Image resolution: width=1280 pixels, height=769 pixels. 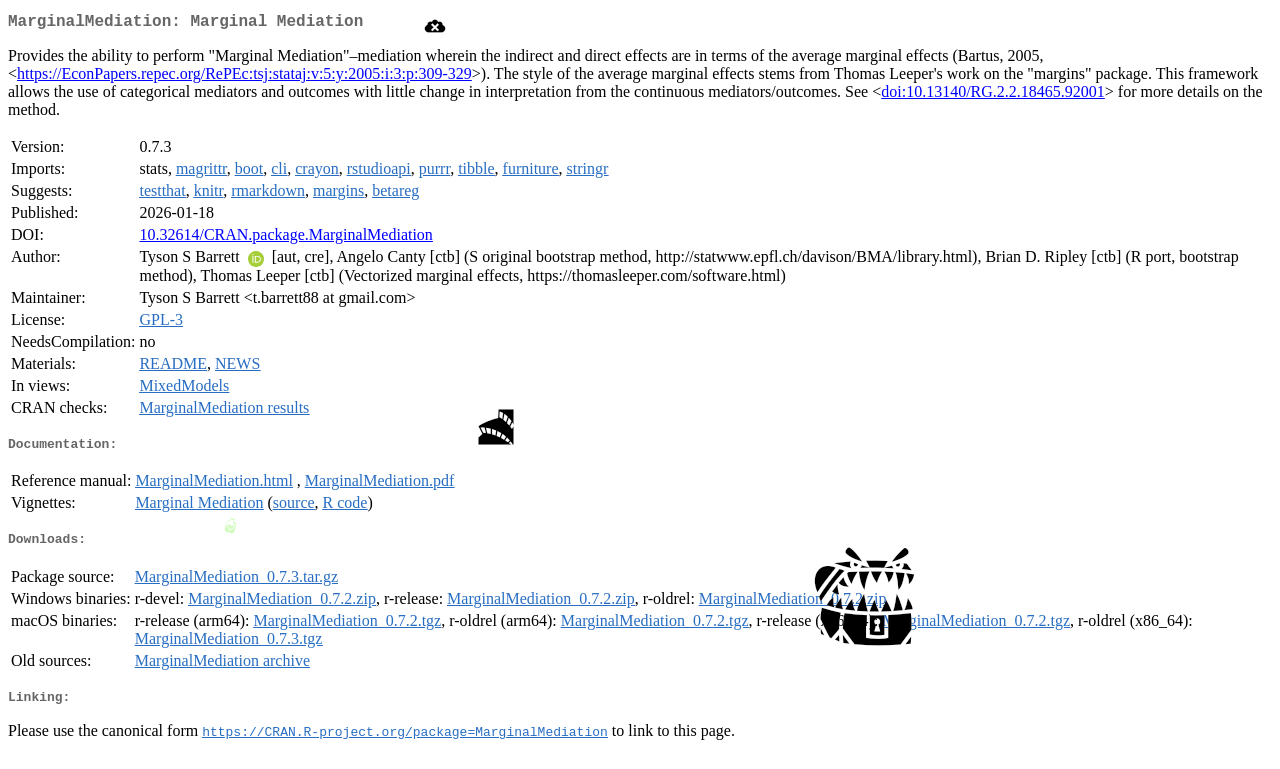 I want to click on health potion or healing item in a game inventory, so click(x=230, y=525).